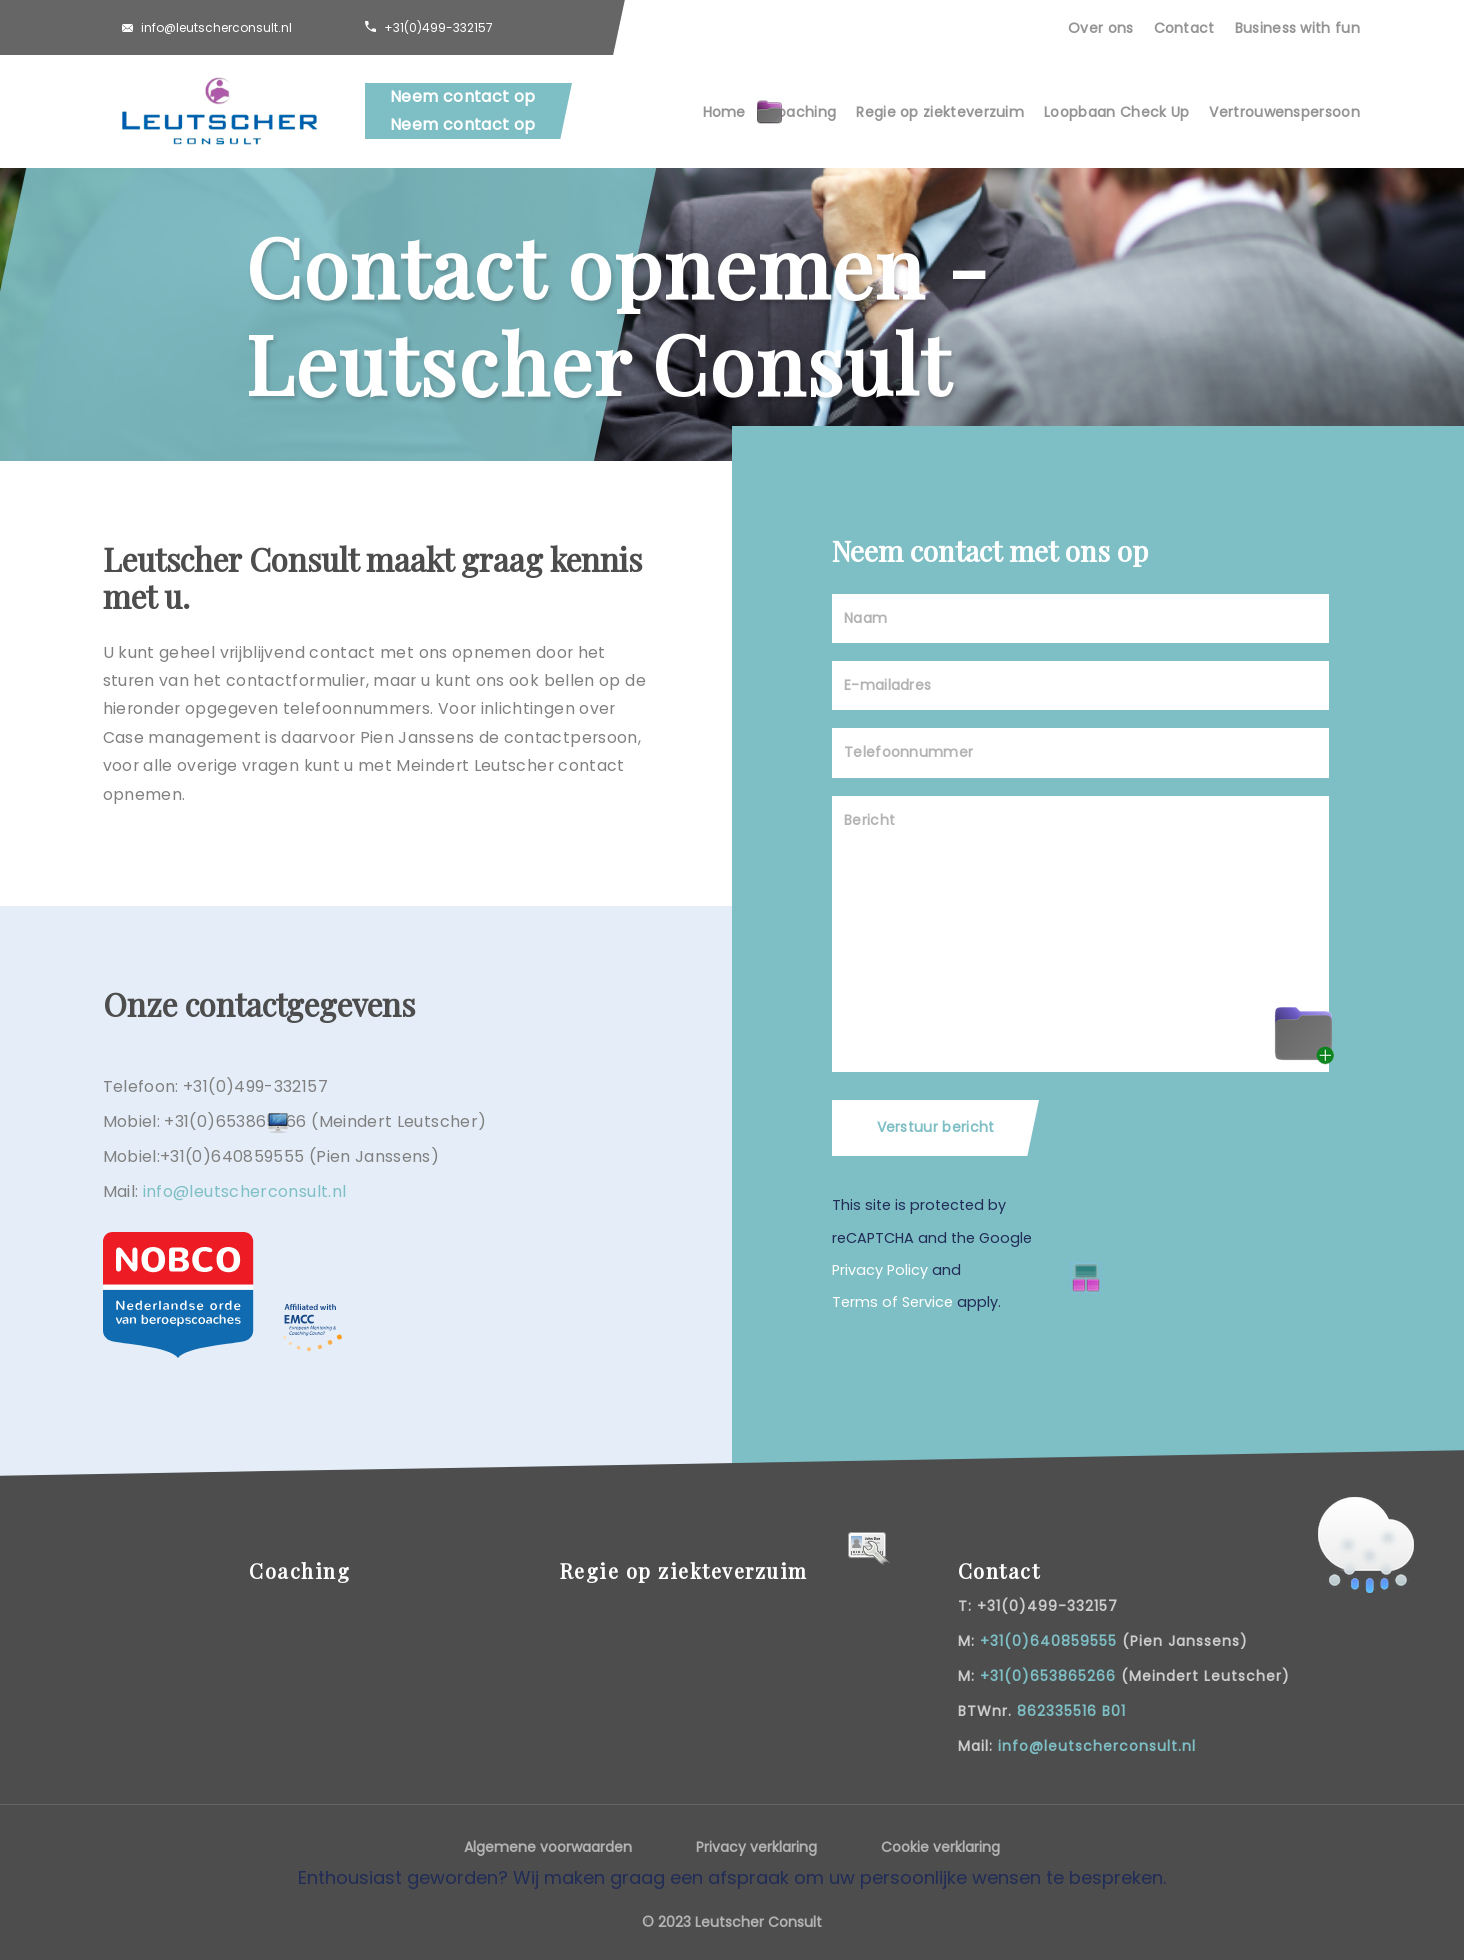 Image resolution: width=1464 pixels, height=1960 pixels. What do you see at coordinates (1303, 1033) in the screenshot?
I see `create a new folder` at bounding box center [1303, 1033].